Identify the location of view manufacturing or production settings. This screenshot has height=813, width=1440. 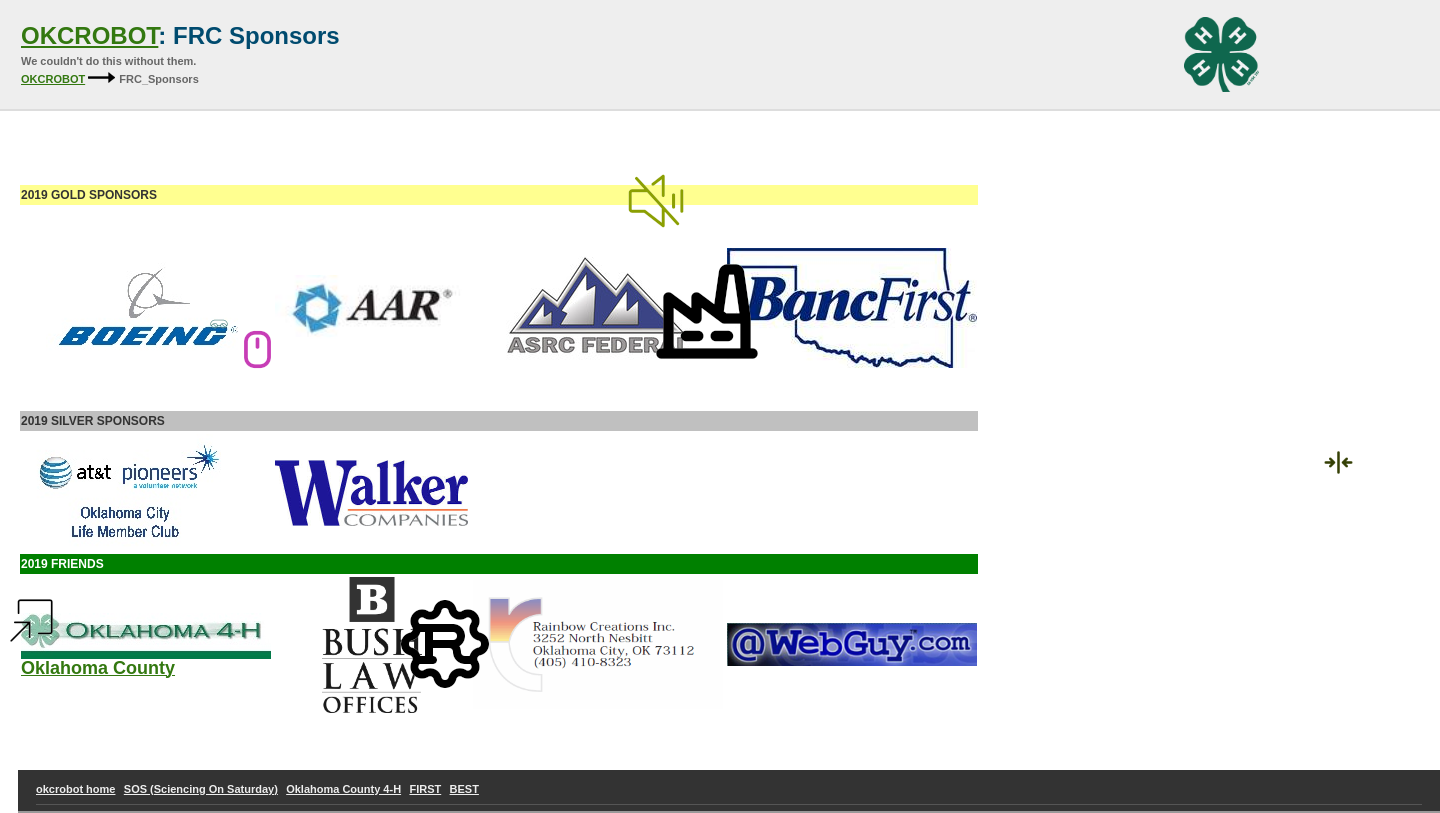
(707, 315).